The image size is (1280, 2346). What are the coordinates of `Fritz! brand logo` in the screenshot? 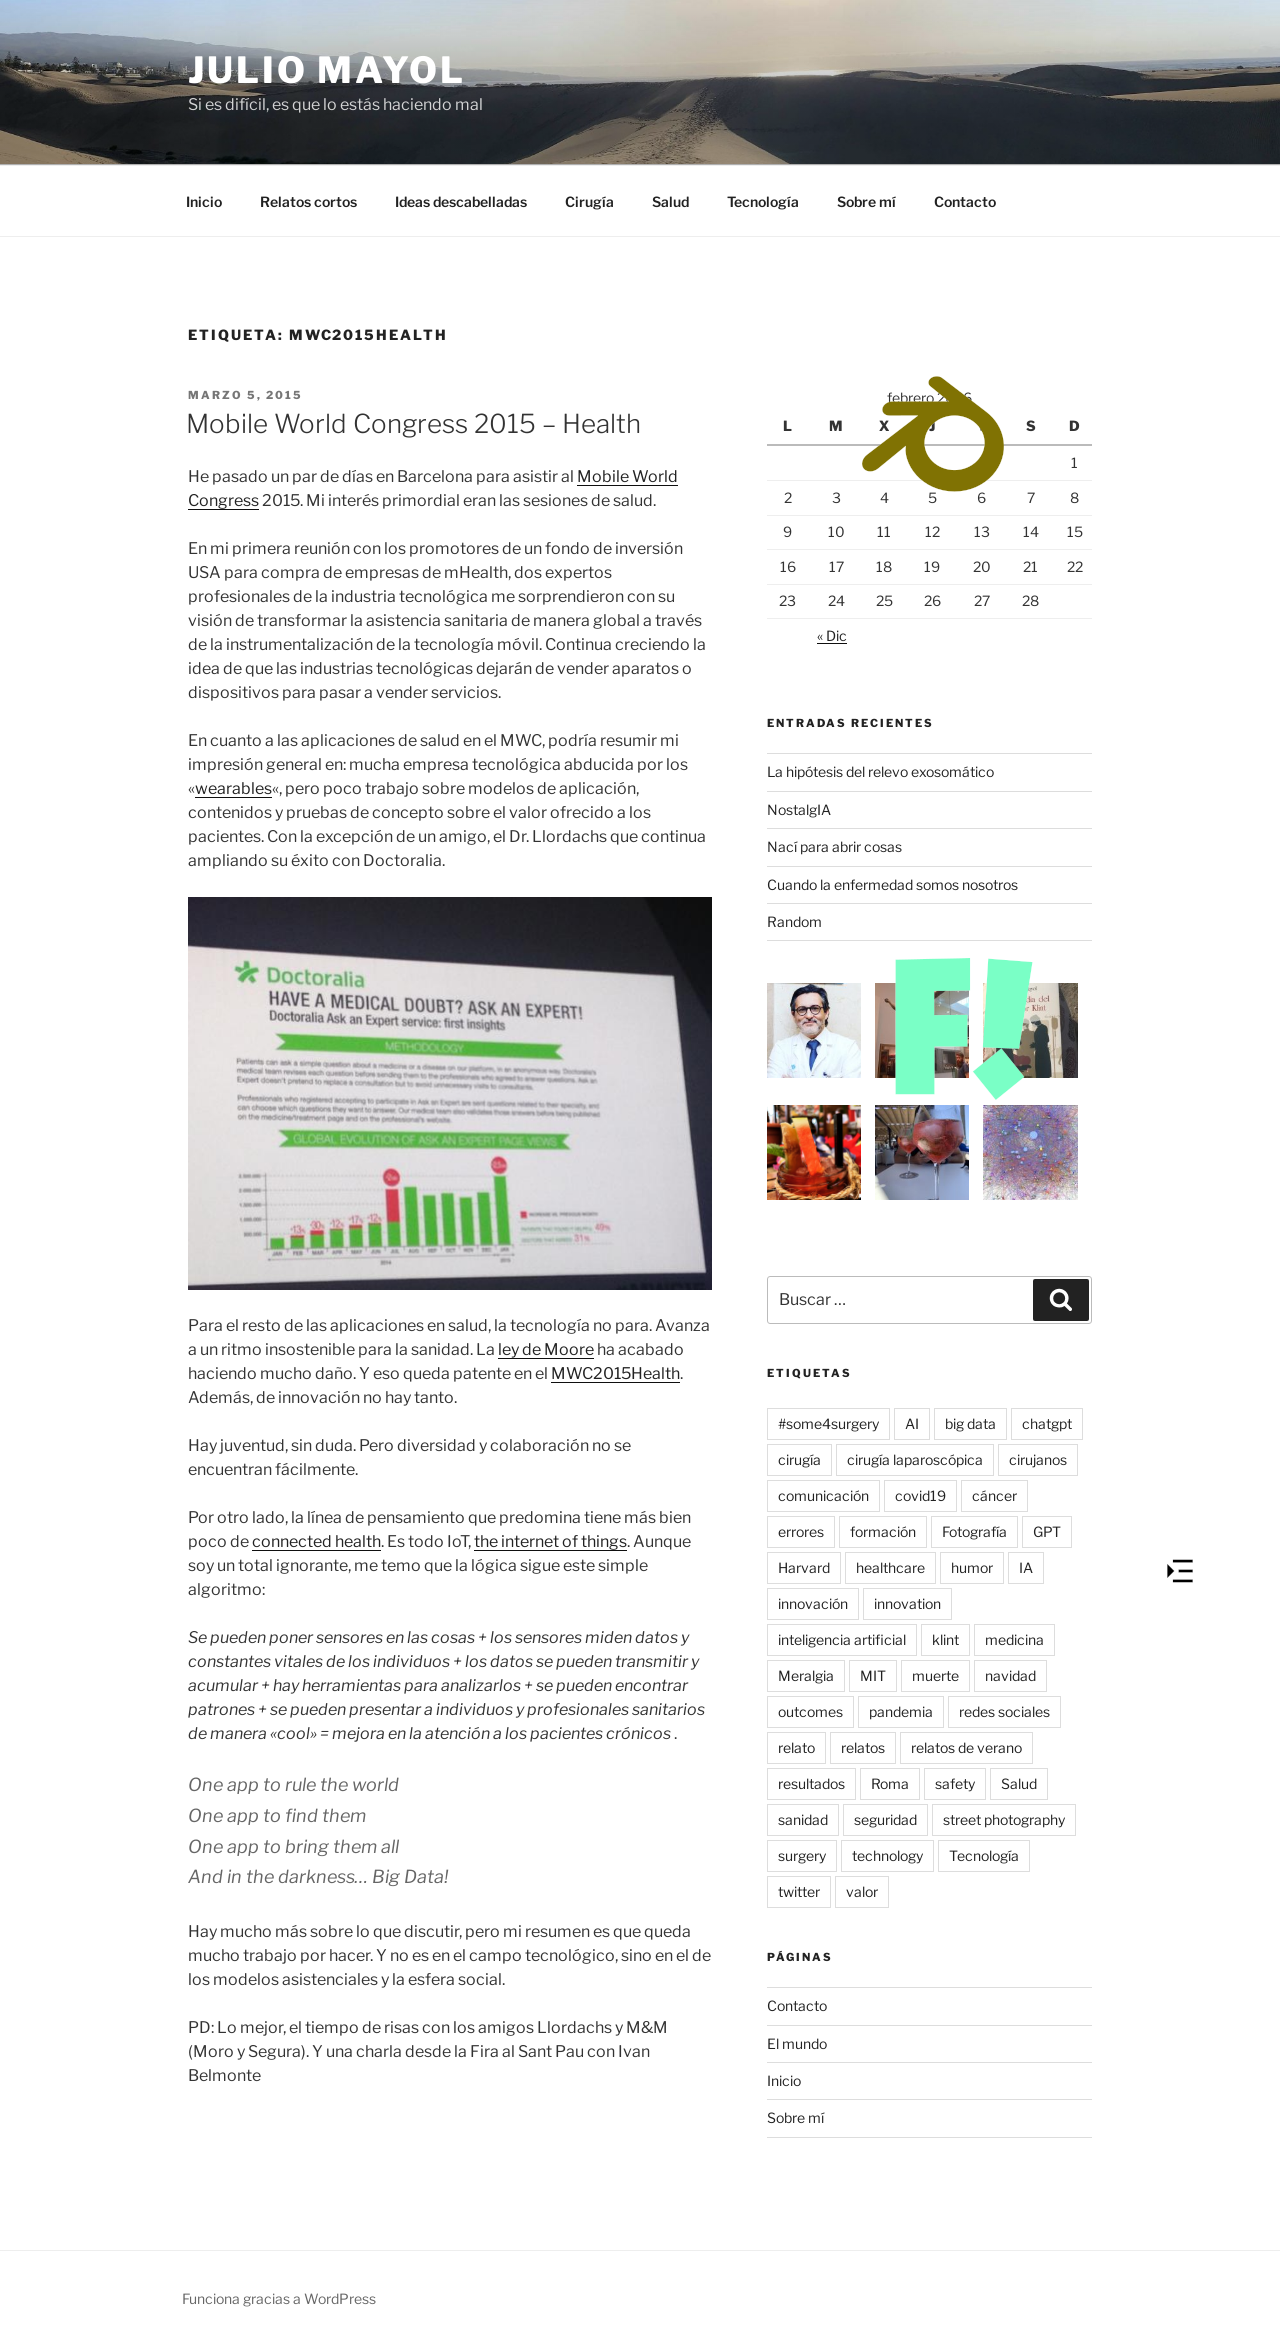 It's located at (964, 1029).